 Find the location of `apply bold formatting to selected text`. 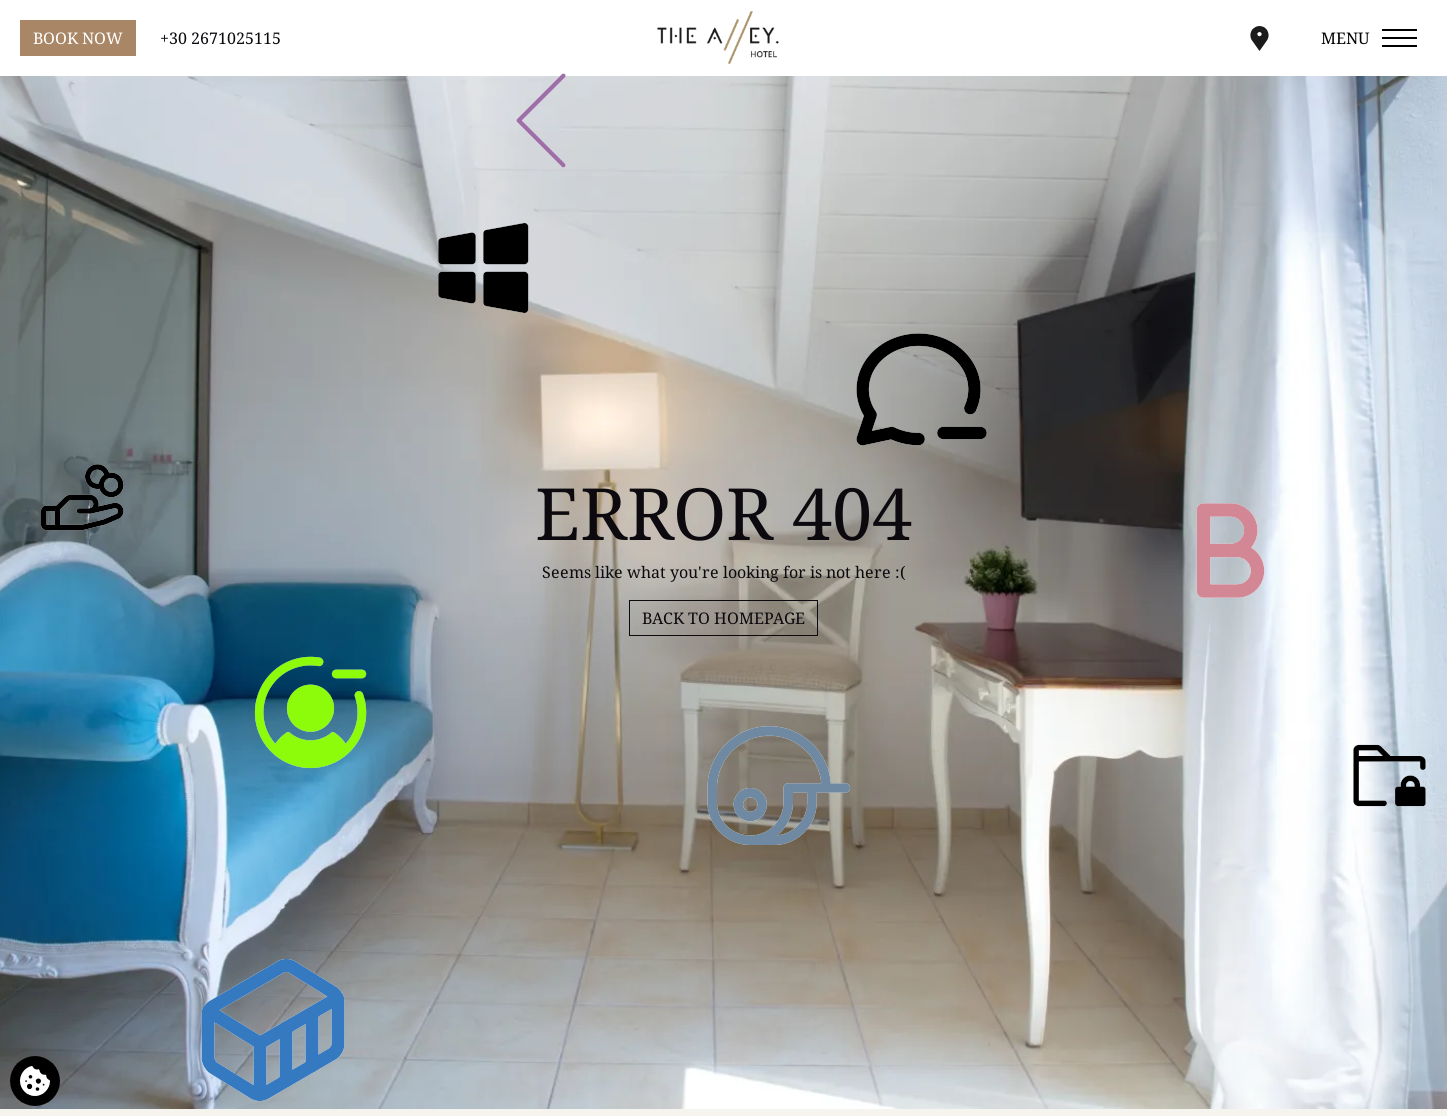

apply bold formatting to selected text is located at coordinates (1230, 550).